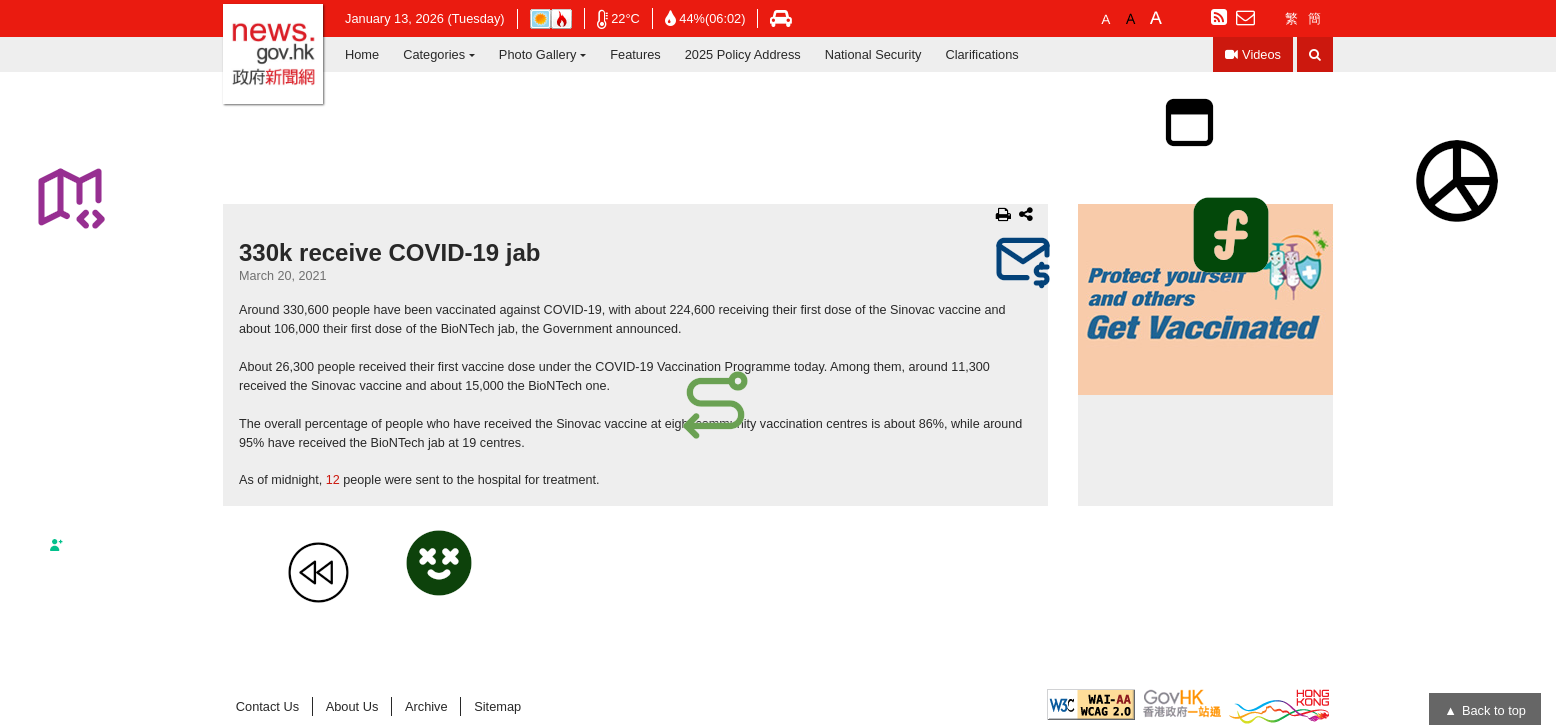 The height and width of the screenshot is (725, 1556). What do you see at coordinates (715, 403) in the screenshot?
I see `turn left ahead in navigation` at bounding box center [715, 403].